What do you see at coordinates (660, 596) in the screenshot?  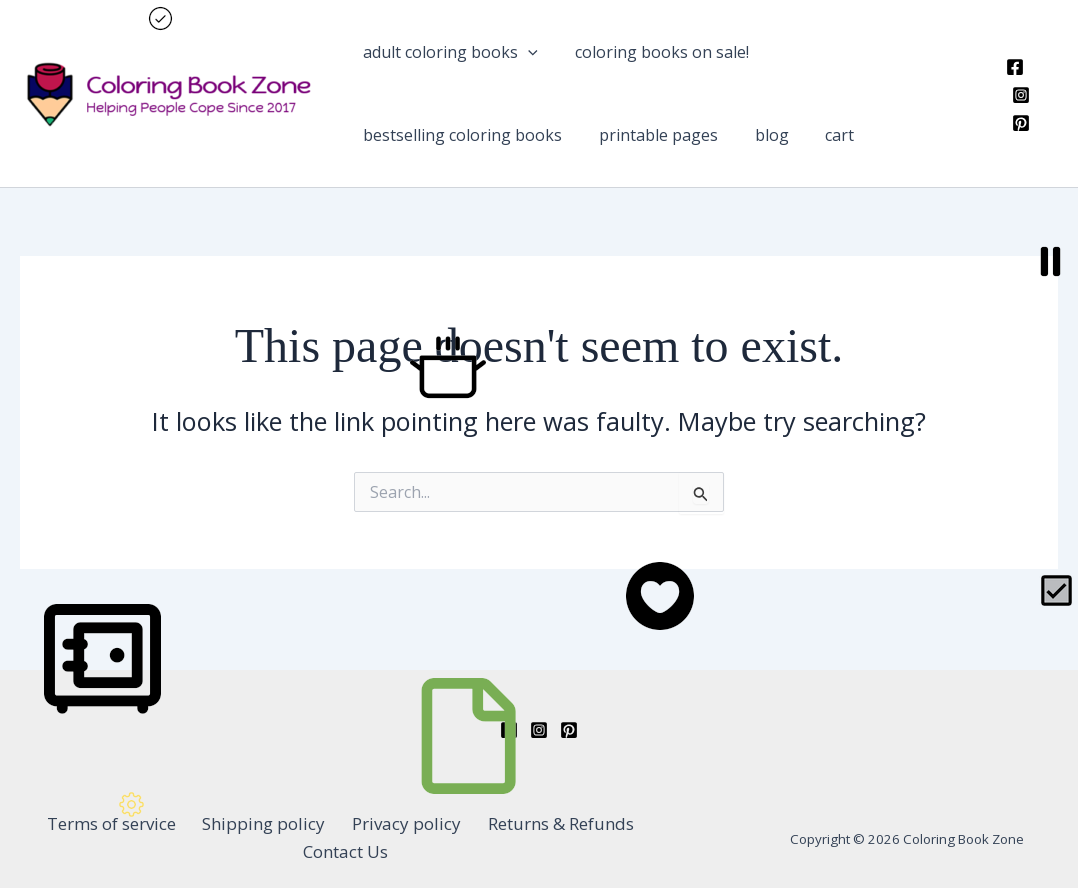 I see `like or favorite an item in your feed` at bounding box center [660, 596].